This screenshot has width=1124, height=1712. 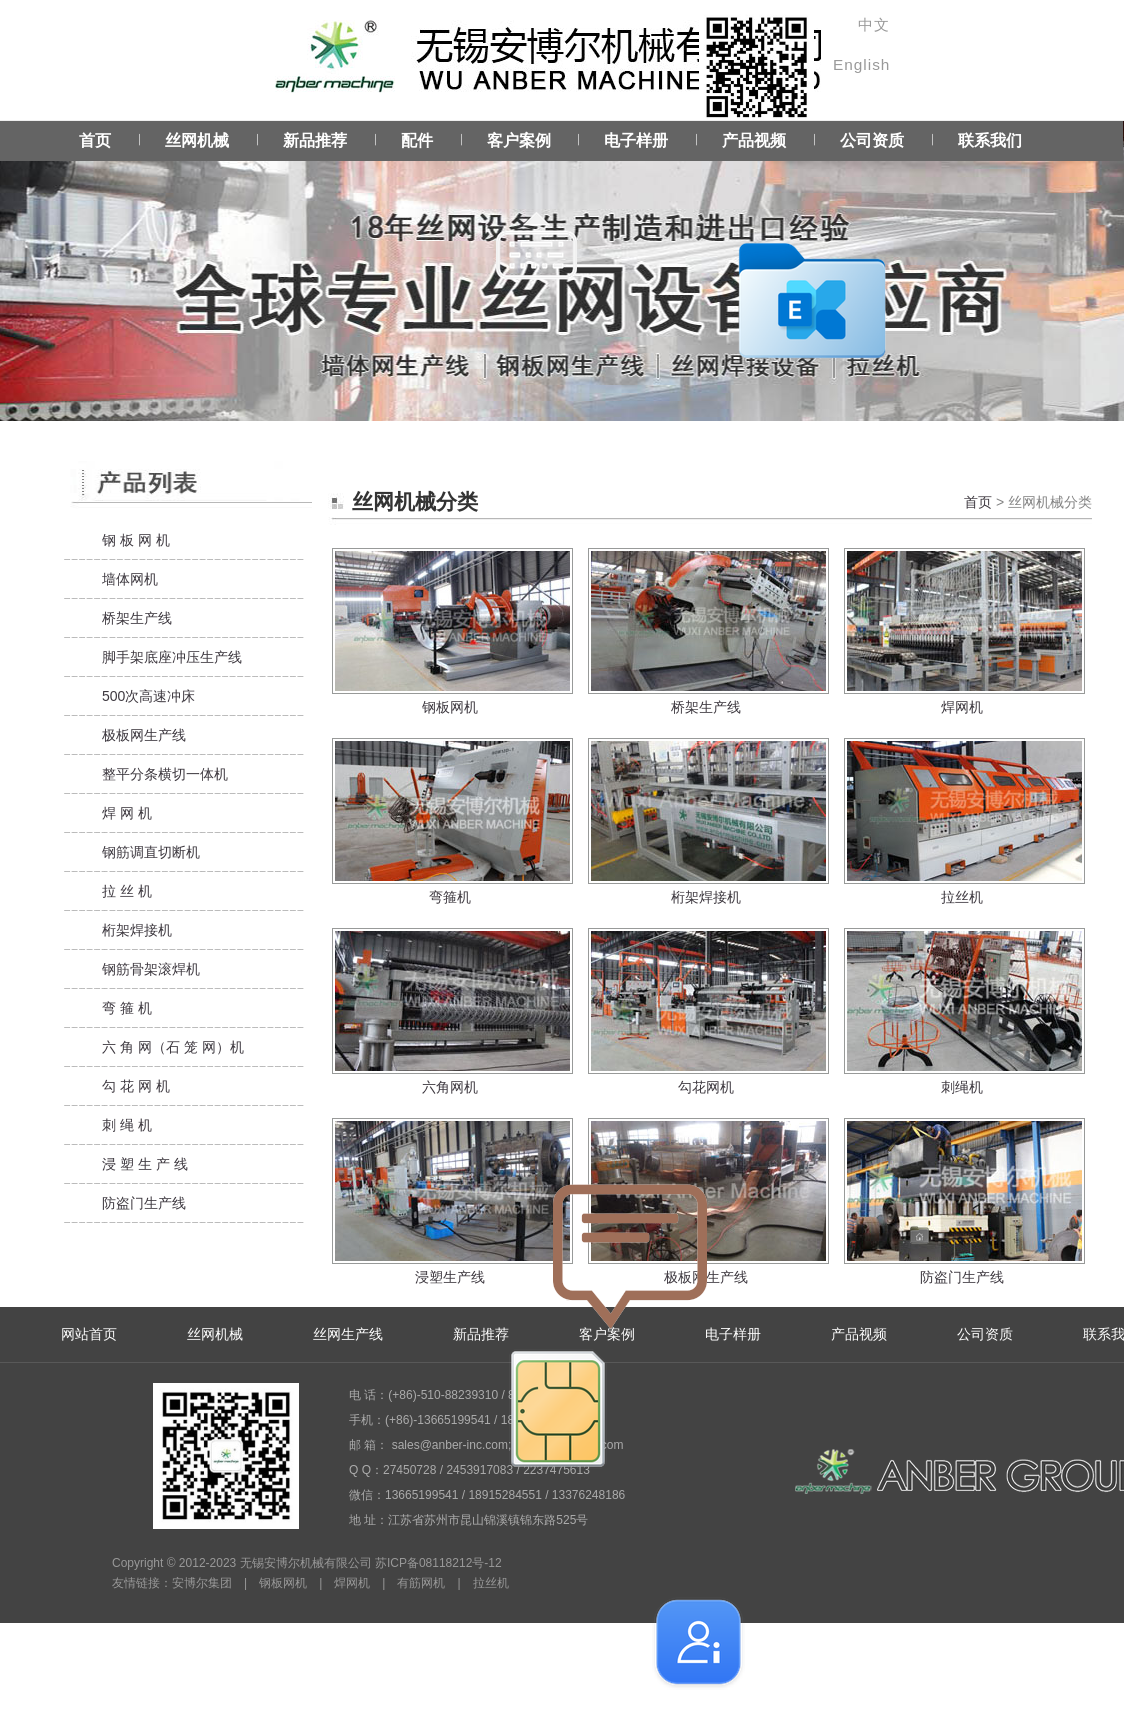 What do you see at coordinates (558, 1409) in the screenshot?
I see `manage SIM card authentication settings` at bounding box center [558, 1409].